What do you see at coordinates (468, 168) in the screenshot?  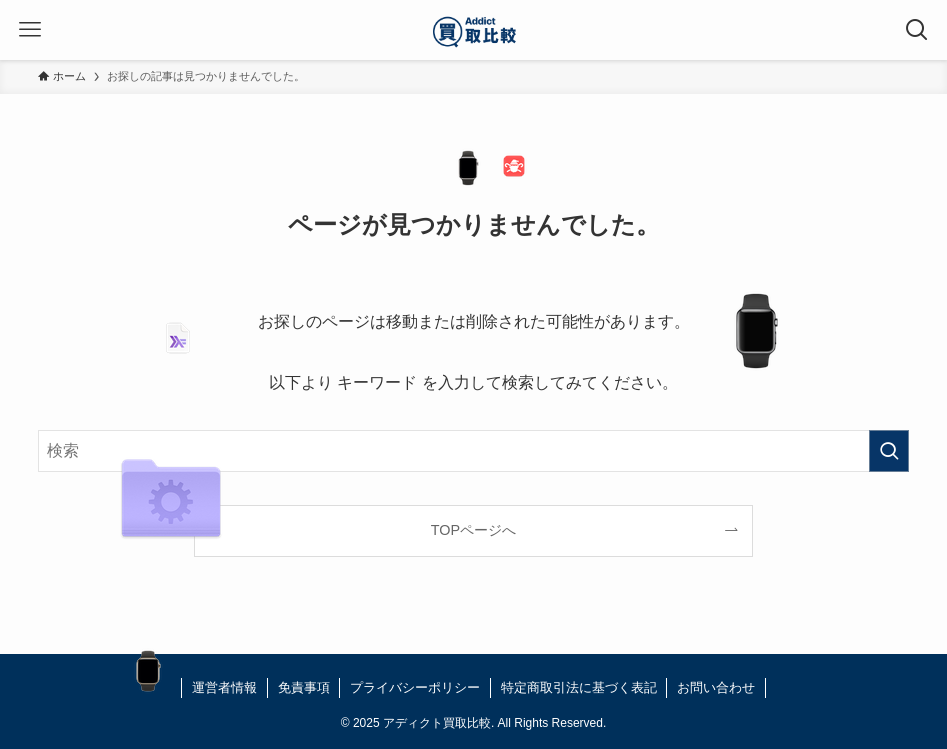 I see `apple watch series 6 device icon` at bounding box center [468, 168].